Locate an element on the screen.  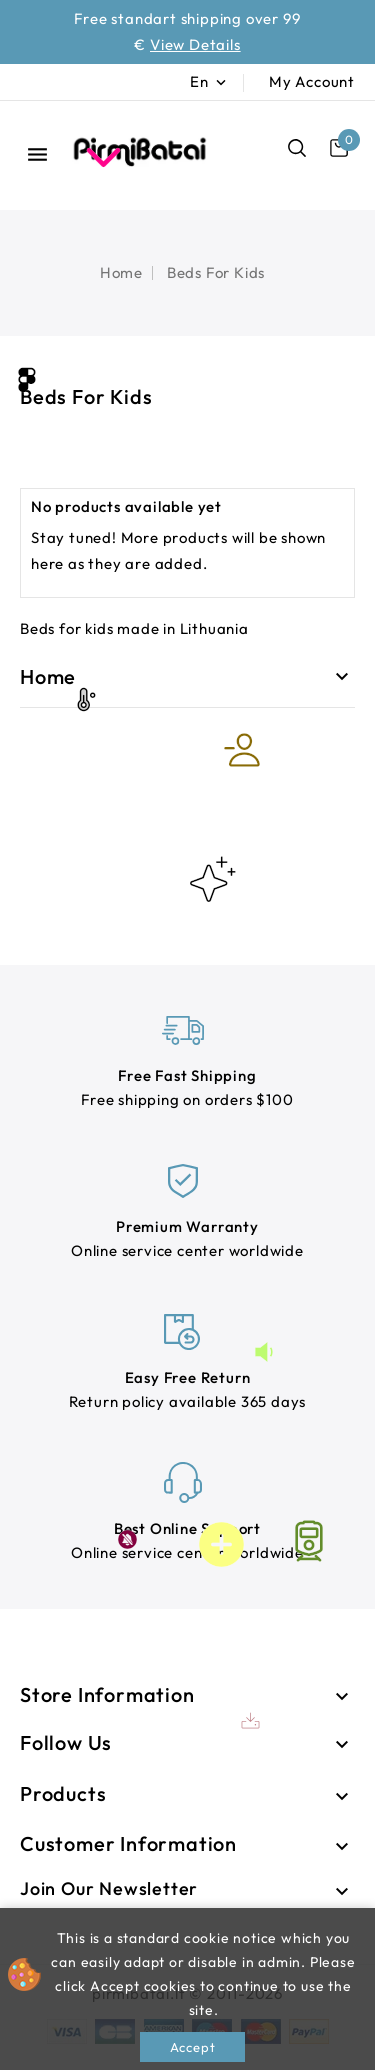
view train schedules or routes is located at coordinates (309, 1541).